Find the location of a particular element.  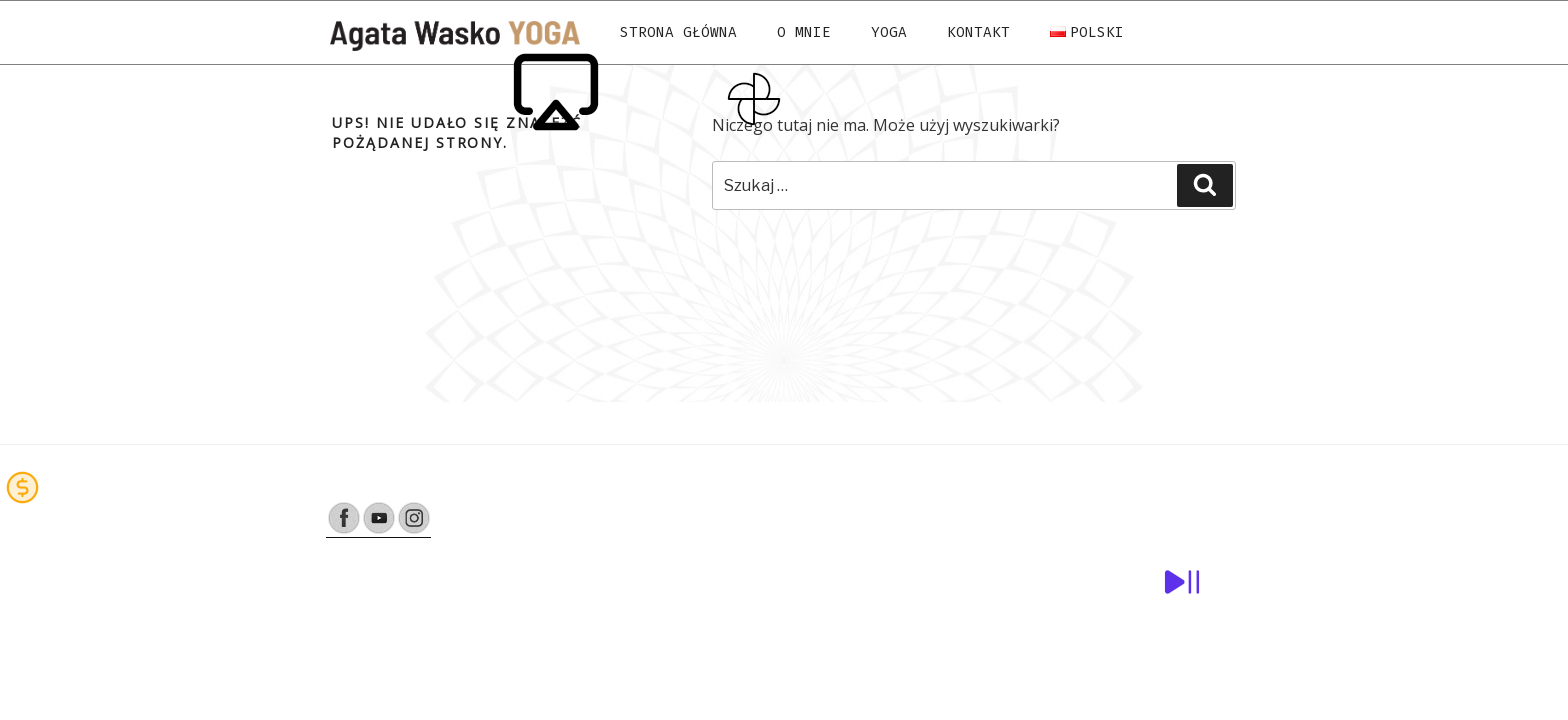

view account balance or financial summary is located at coordinates (22, 487).